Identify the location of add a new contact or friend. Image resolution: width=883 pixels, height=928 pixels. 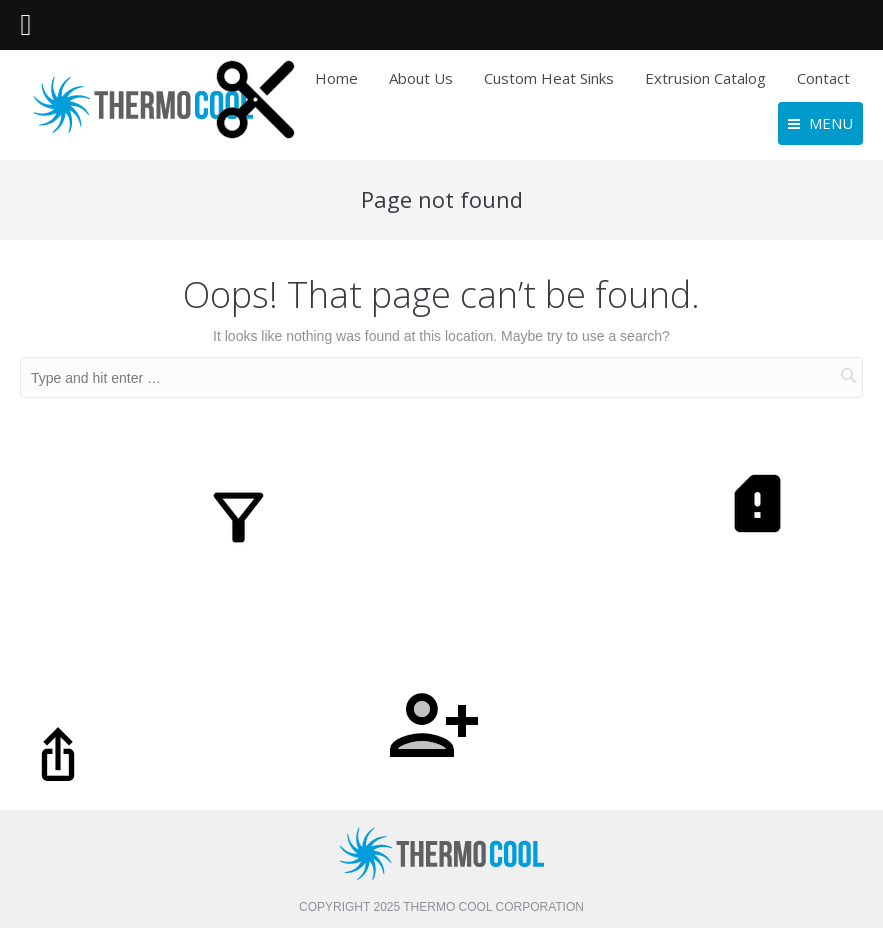
(434, 725).